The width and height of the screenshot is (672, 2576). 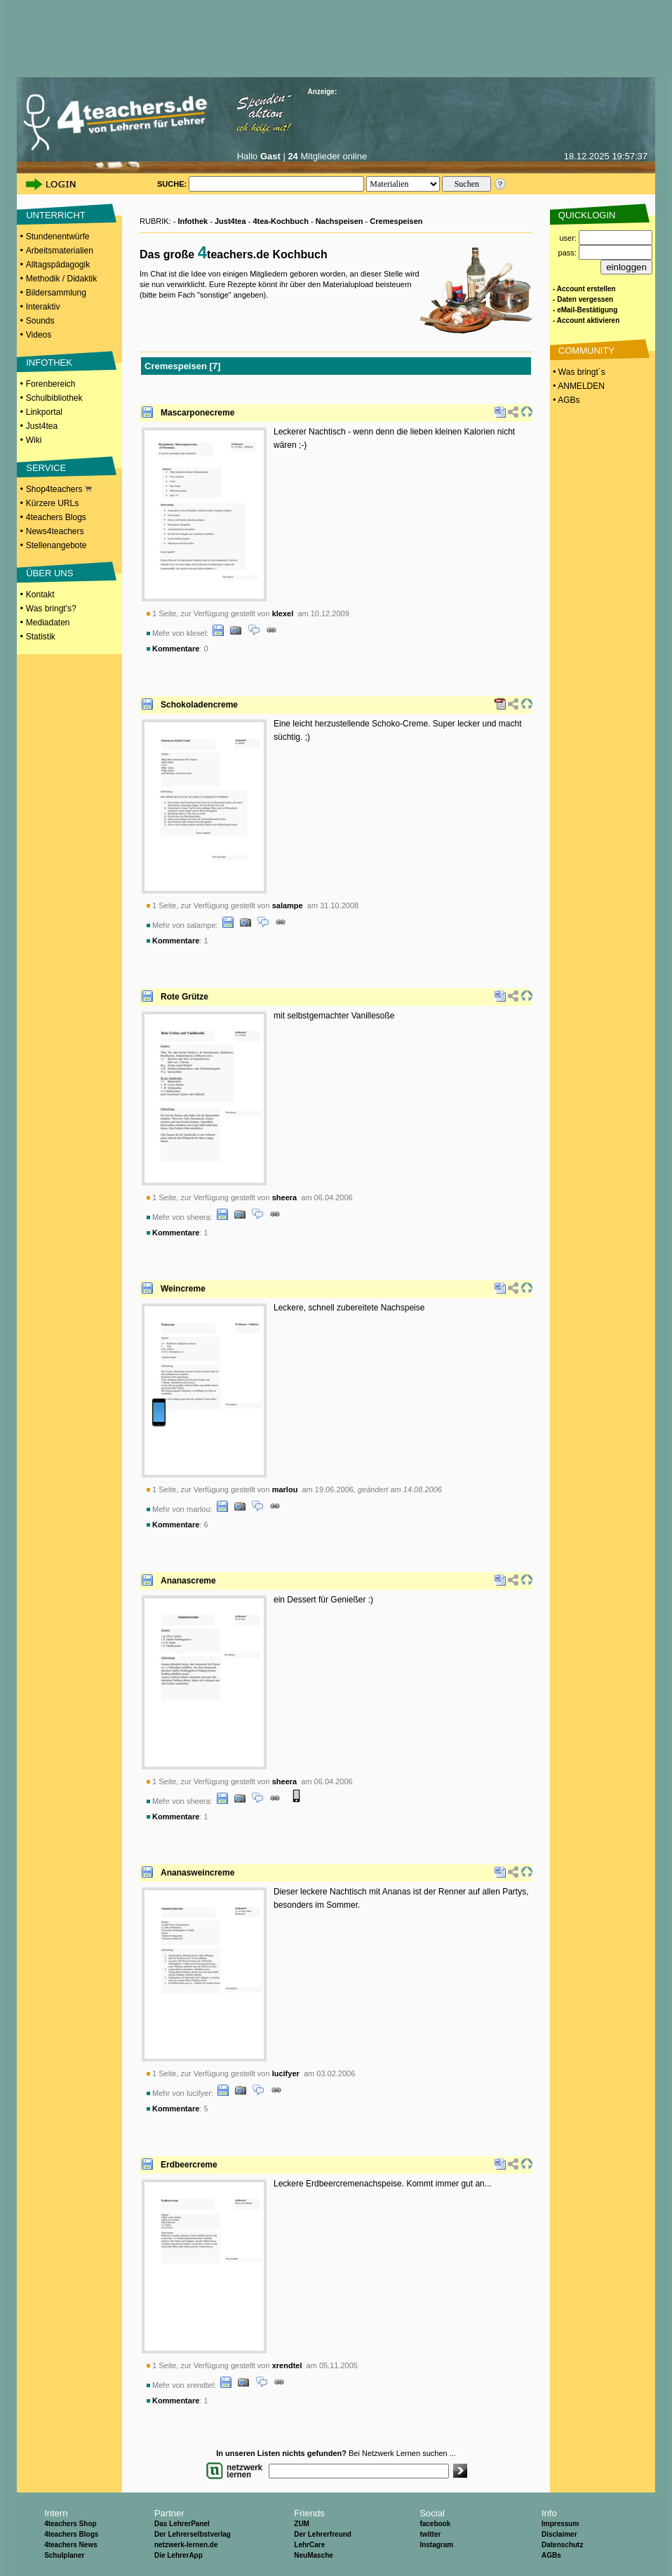 What do you see at coordinates (296, 1795) in the screenshot?
I see `iPod Nano device connected to your Mac` at bounding box center [296, 1795].